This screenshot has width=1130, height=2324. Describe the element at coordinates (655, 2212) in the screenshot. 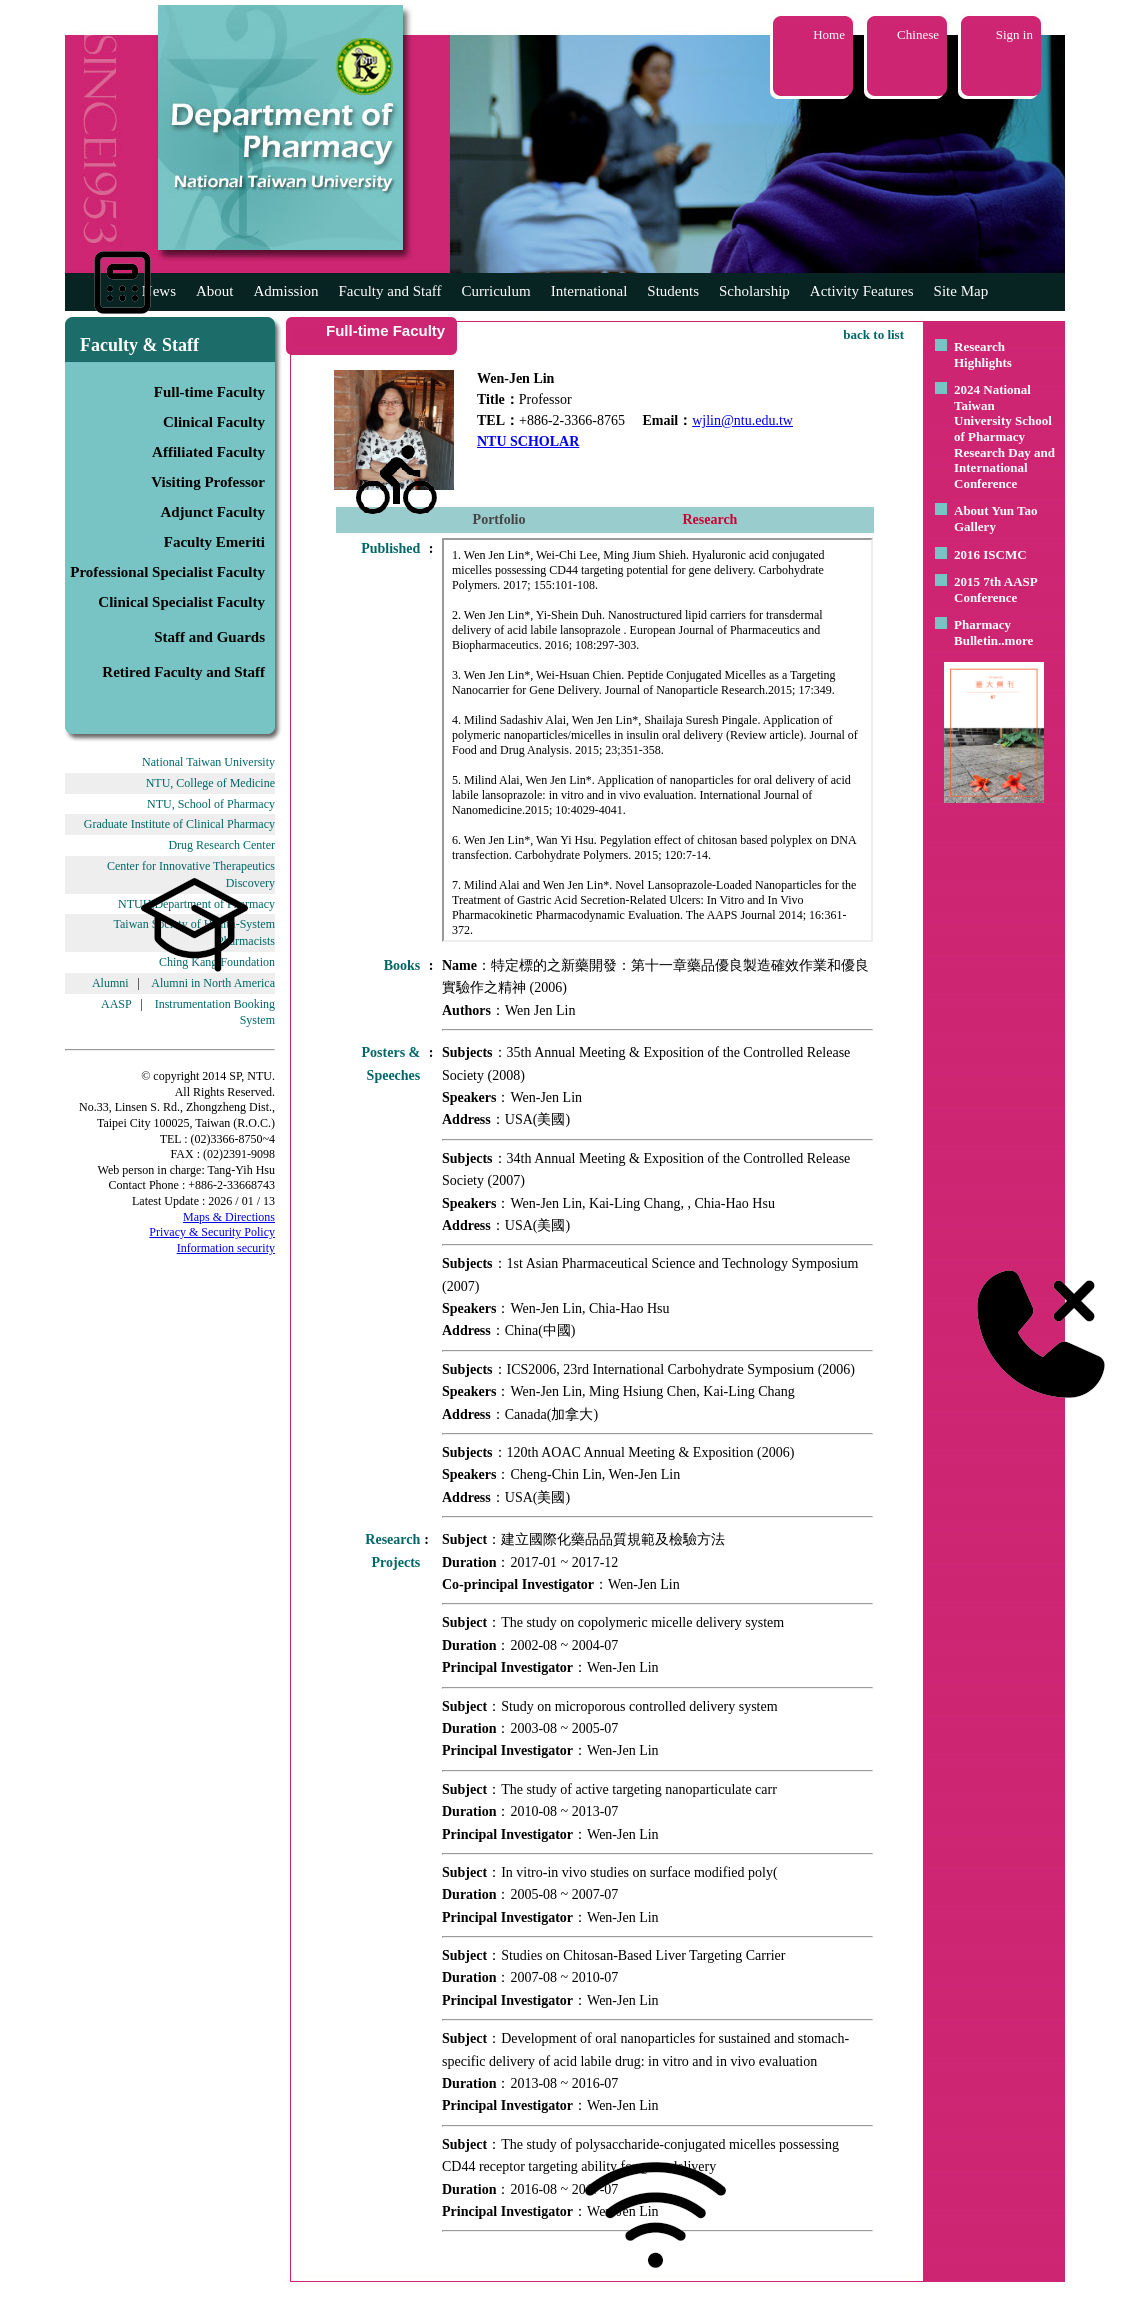

I see `indicates strong wifi connection` at that location.